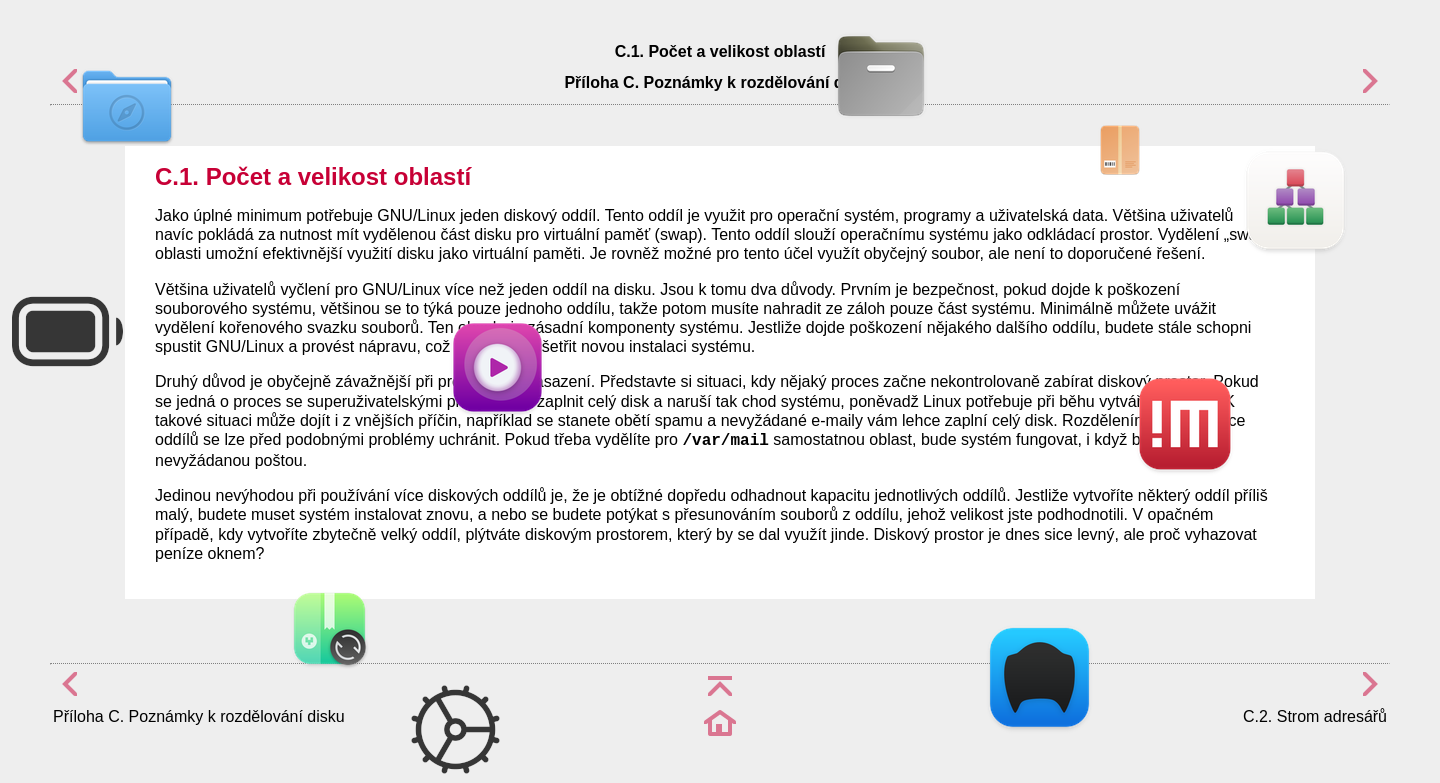  What do you see at coordinates (67, 331) in the screenshot?
I see `indicates current battery level` at bounding box center [67, 331].